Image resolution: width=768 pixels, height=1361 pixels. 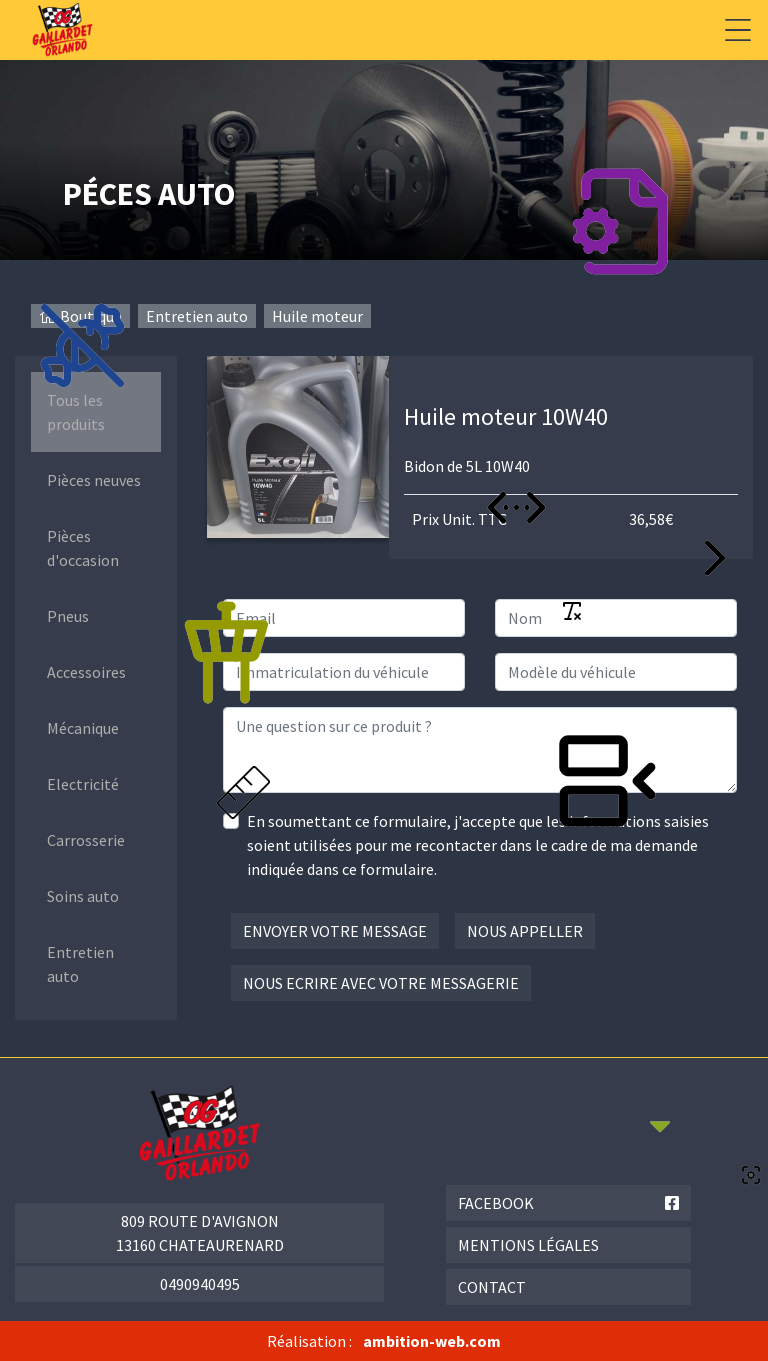 I want to click on expand or collapse content horizontally, so click(x=516, y=507).